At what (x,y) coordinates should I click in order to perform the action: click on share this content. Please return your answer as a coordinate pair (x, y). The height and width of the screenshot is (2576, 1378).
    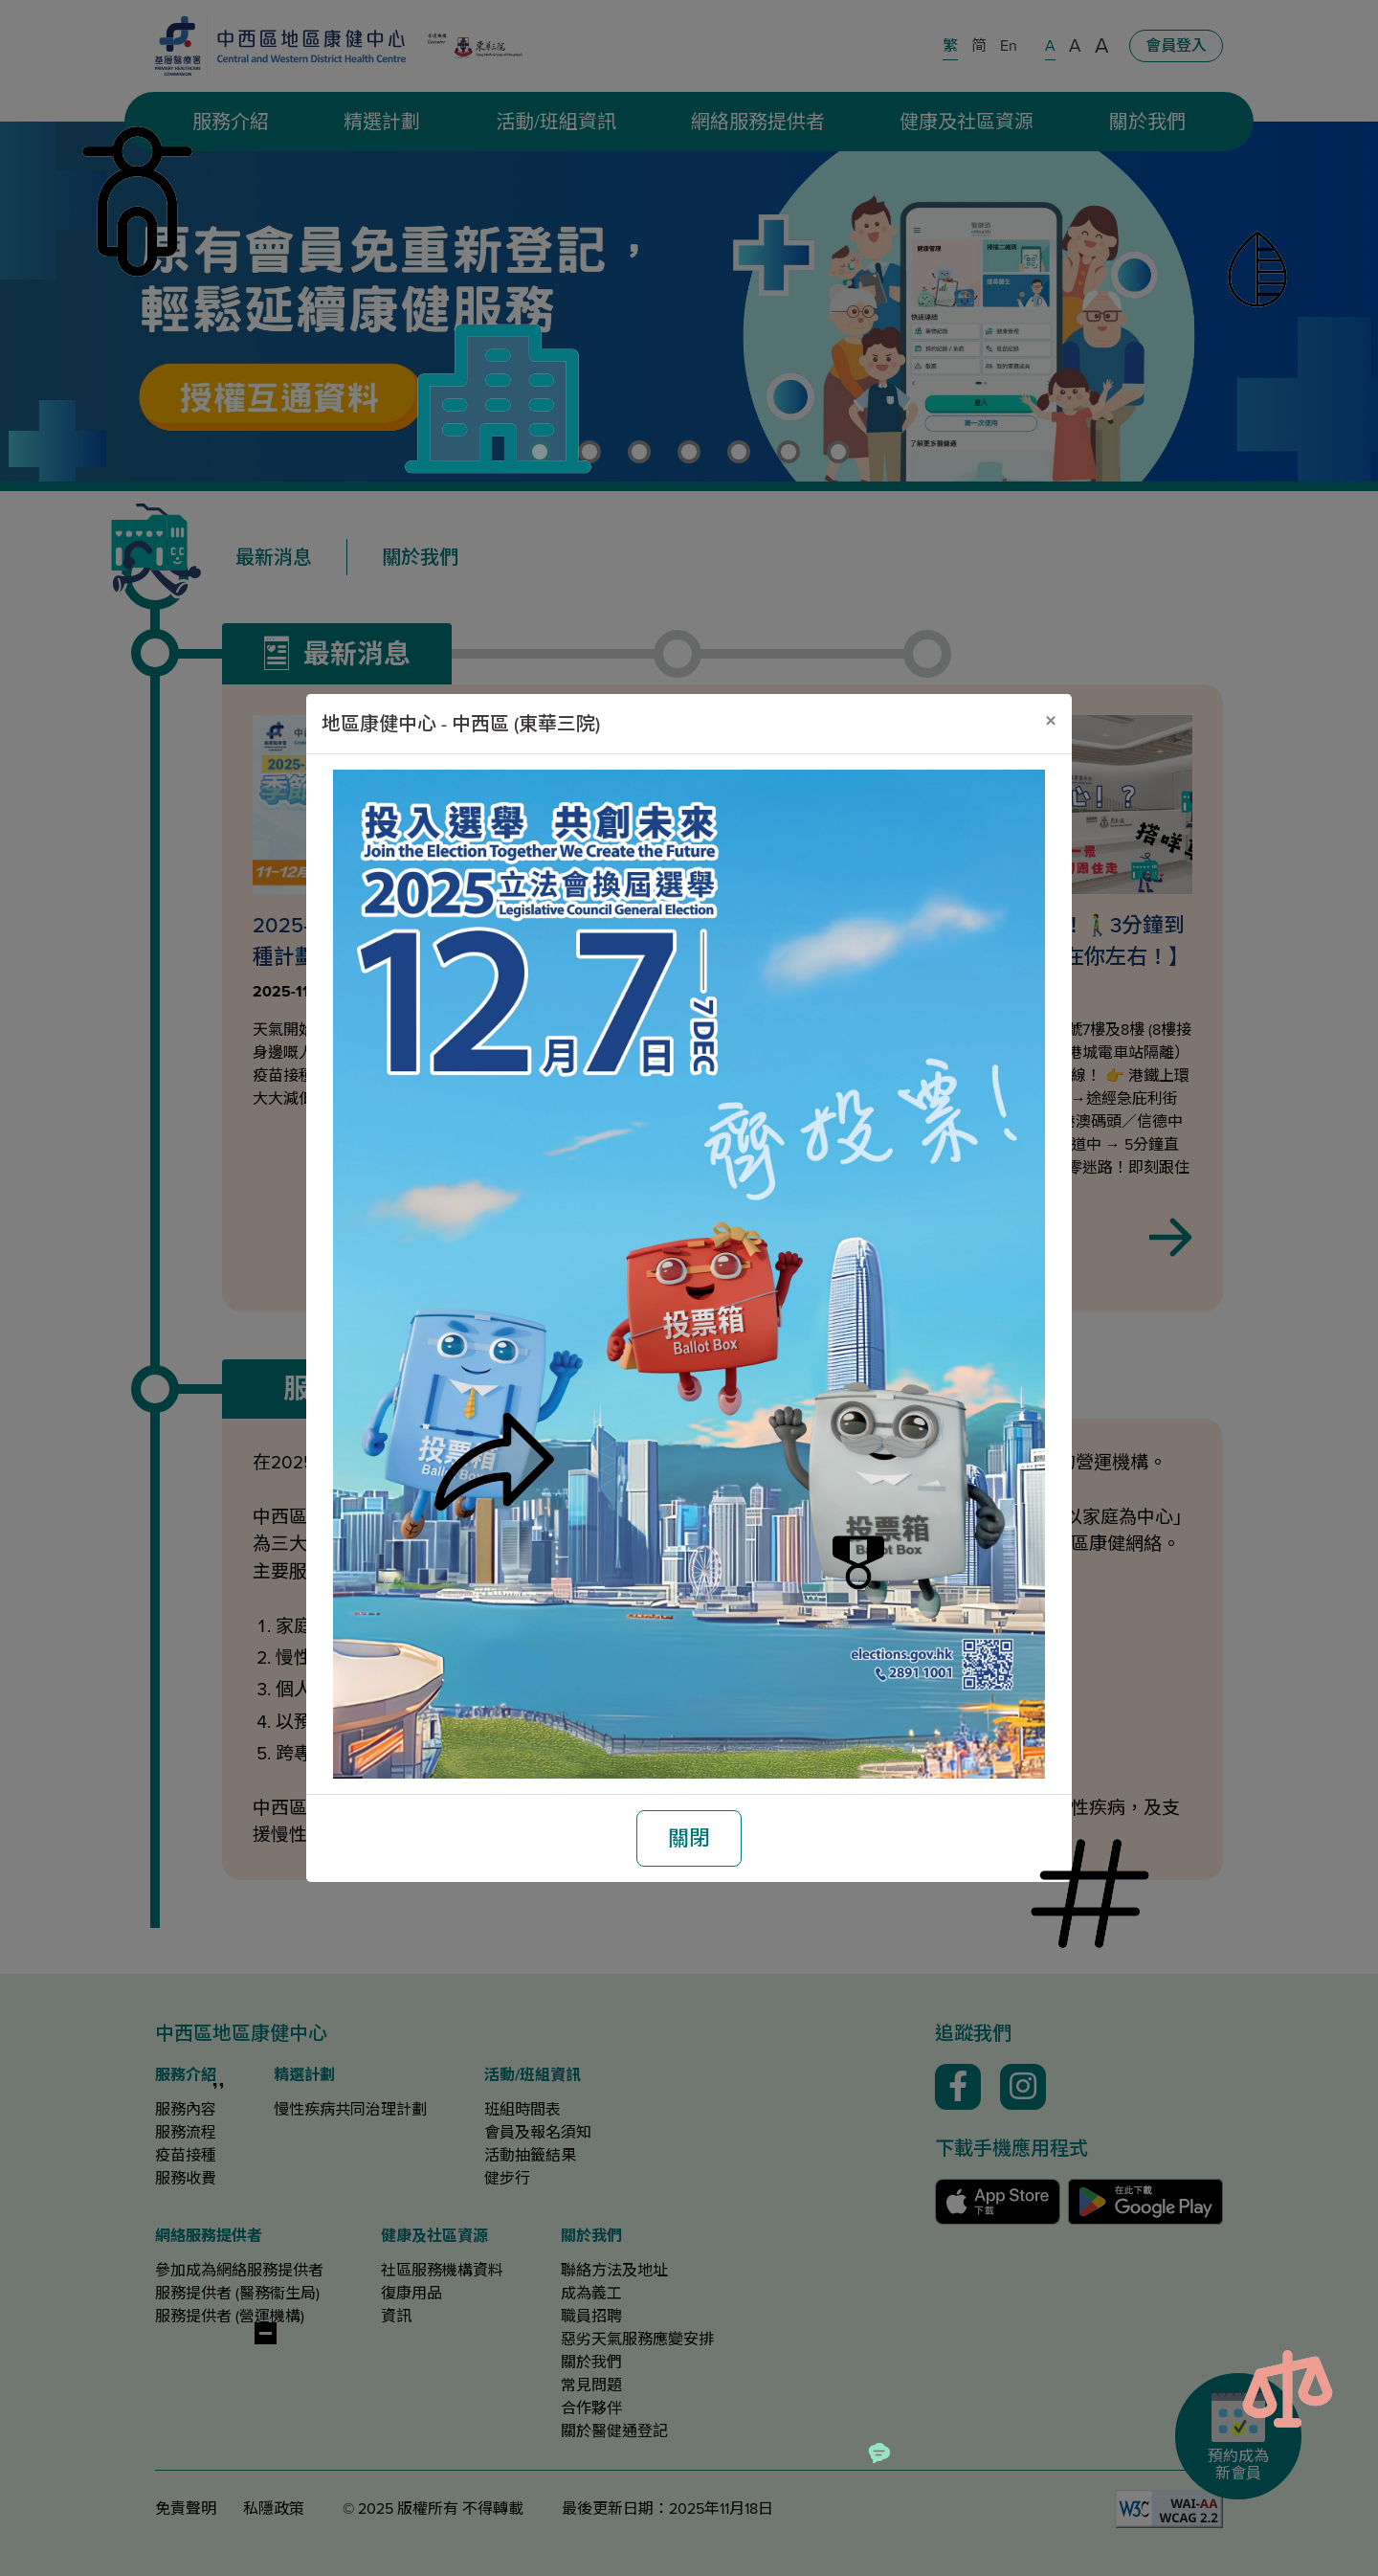
    Looking at the image, I should click on (494, 1467).